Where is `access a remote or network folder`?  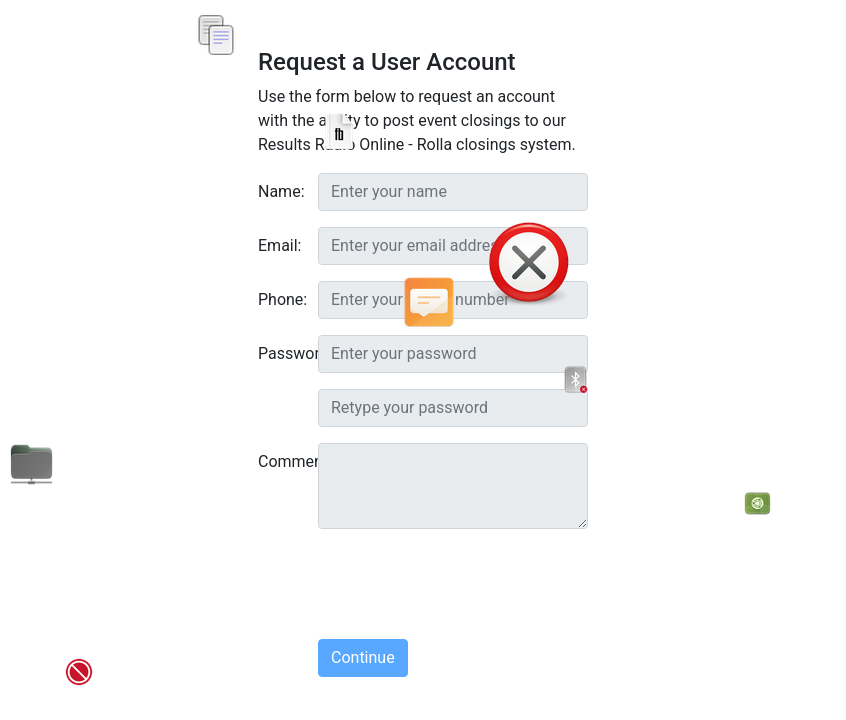
access a remote or network folder is located at coordinates (31, 463).